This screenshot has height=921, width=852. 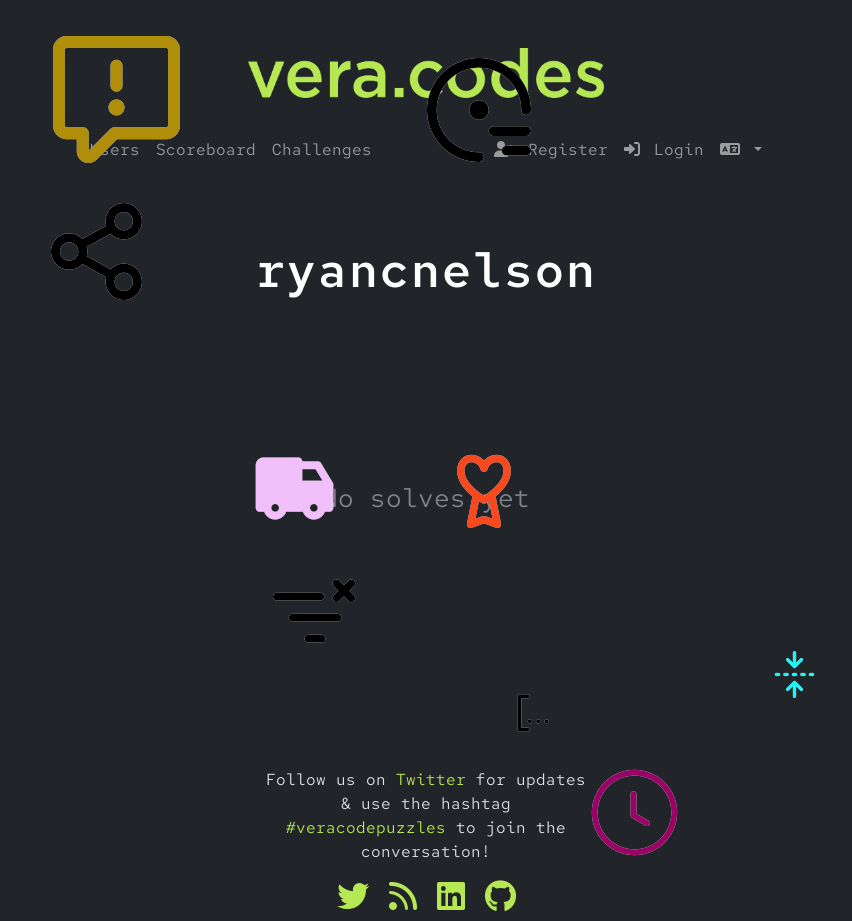 I want to click on report an issue or problem, so click(x=116, y=99).